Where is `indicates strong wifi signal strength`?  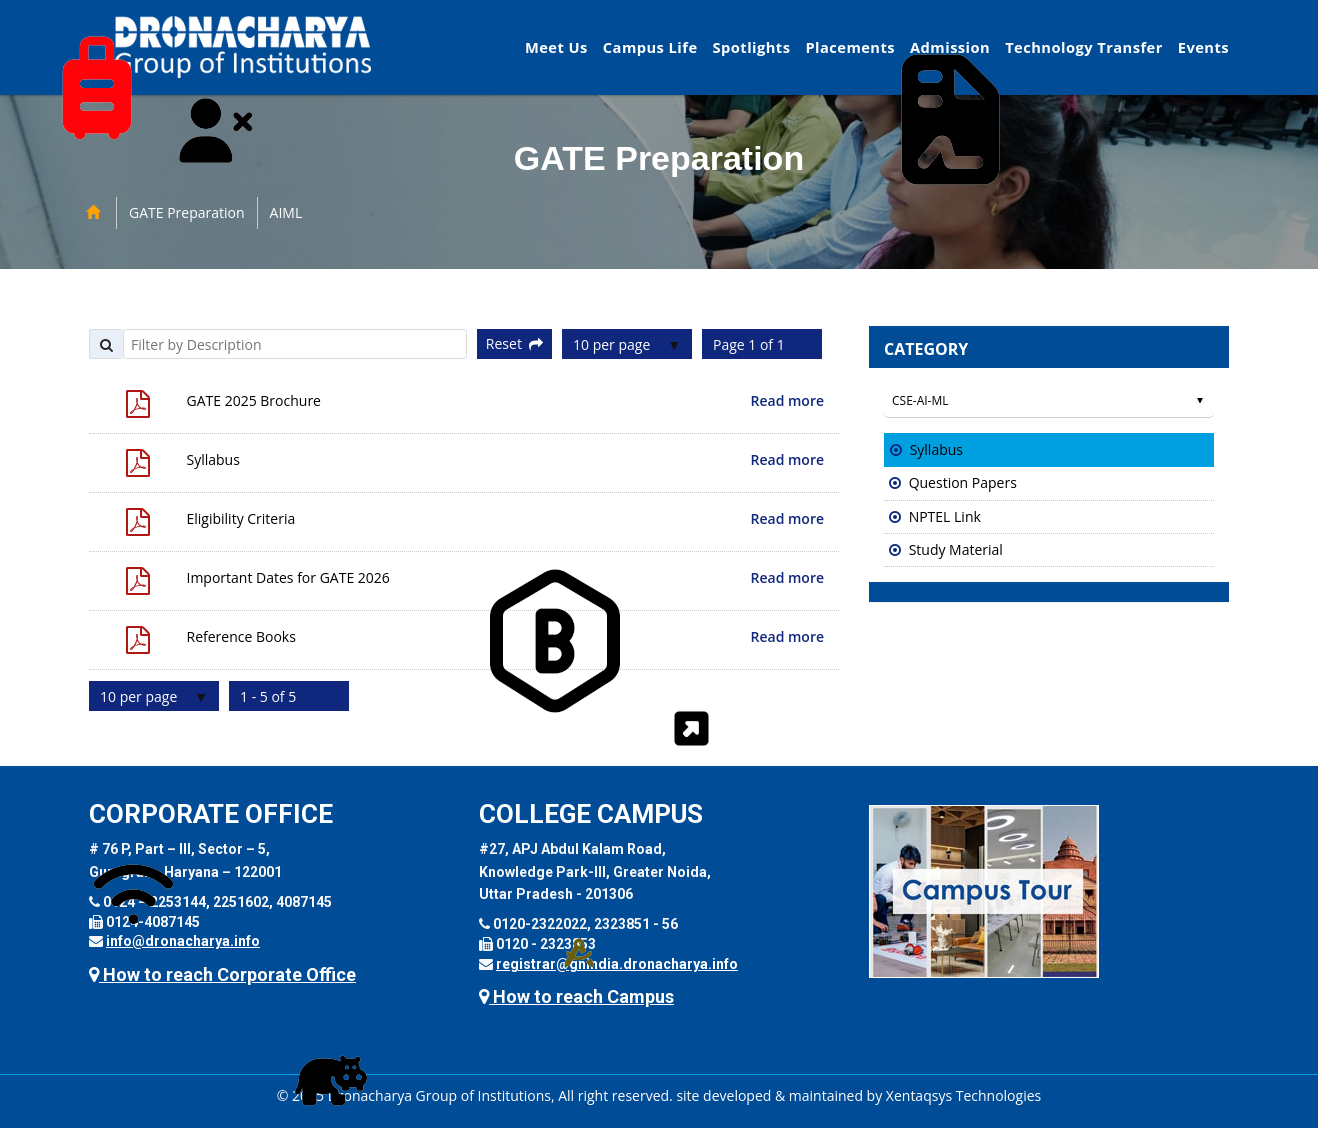 indicates strong wifi signal strength is located at coordinates (133, 879).